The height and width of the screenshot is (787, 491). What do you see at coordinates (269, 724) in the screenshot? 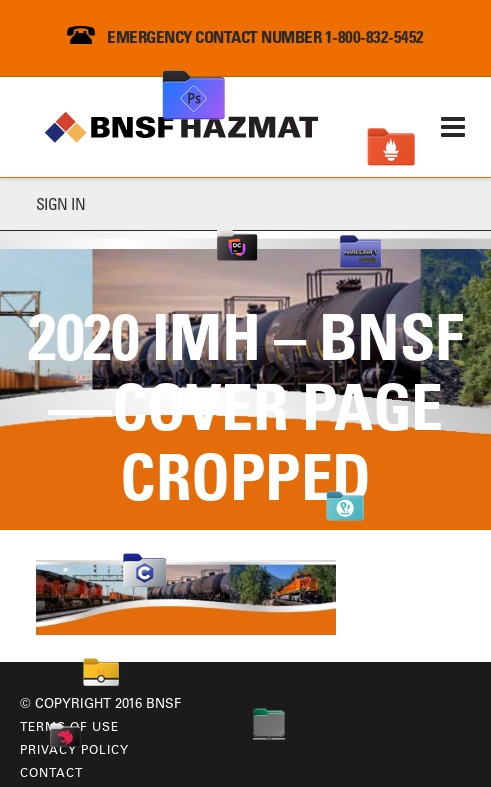
I see `access a remote or network folder` at bounding box center [269, 724].